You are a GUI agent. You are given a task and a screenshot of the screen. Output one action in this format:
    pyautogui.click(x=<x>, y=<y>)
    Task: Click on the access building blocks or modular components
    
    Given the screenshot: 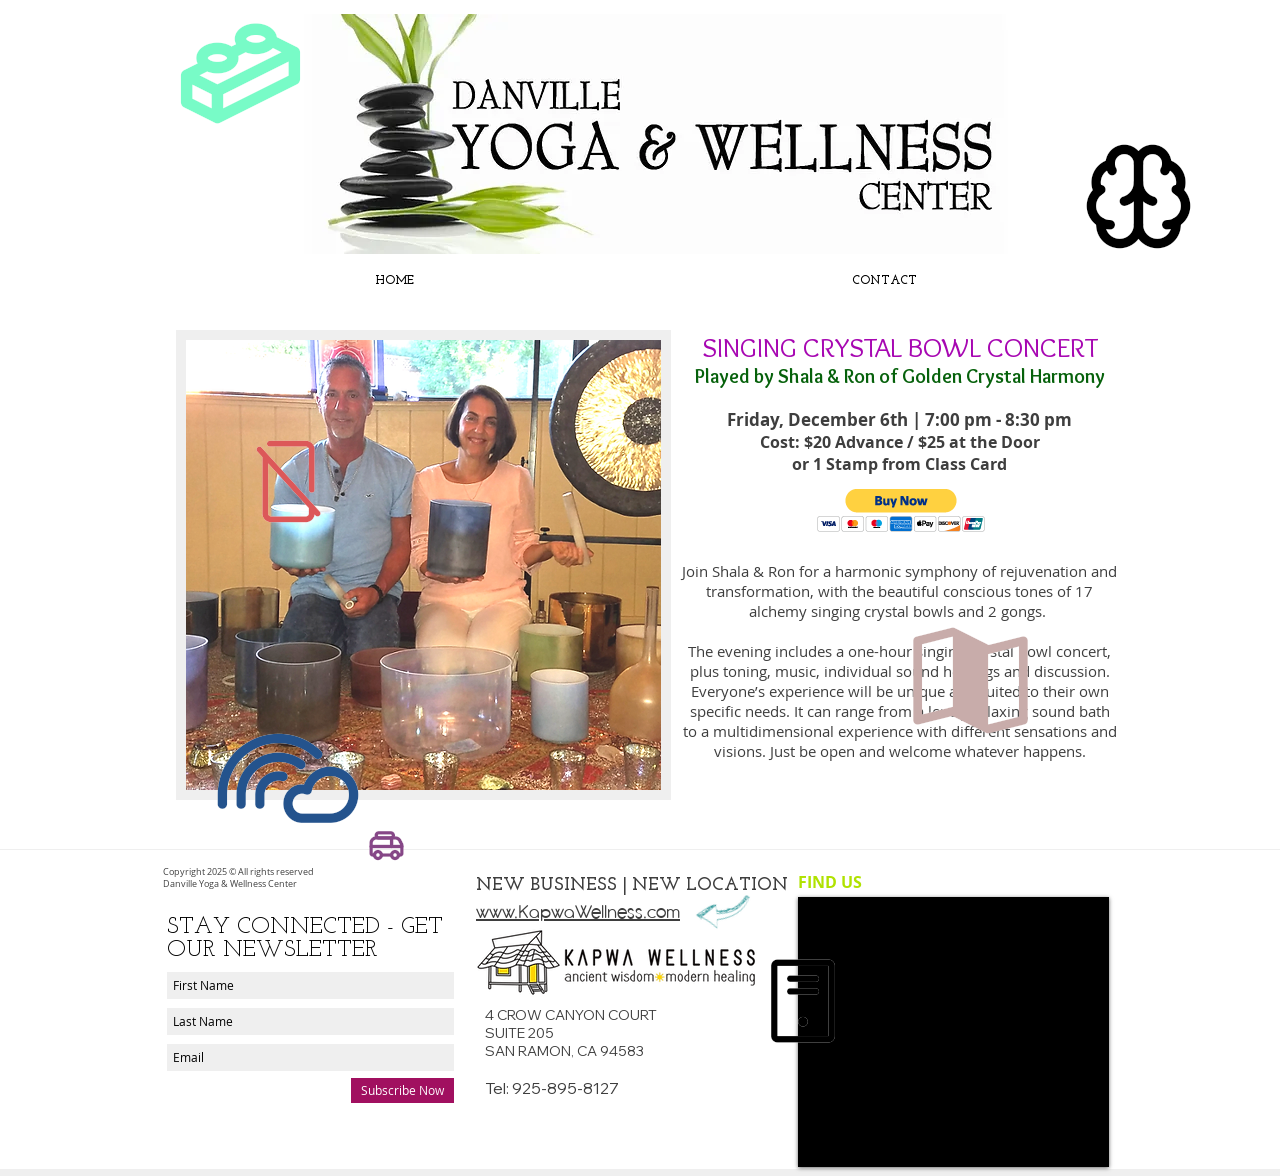 What is the action you would take?
    pyautogui.click(x=240, y=71)
    